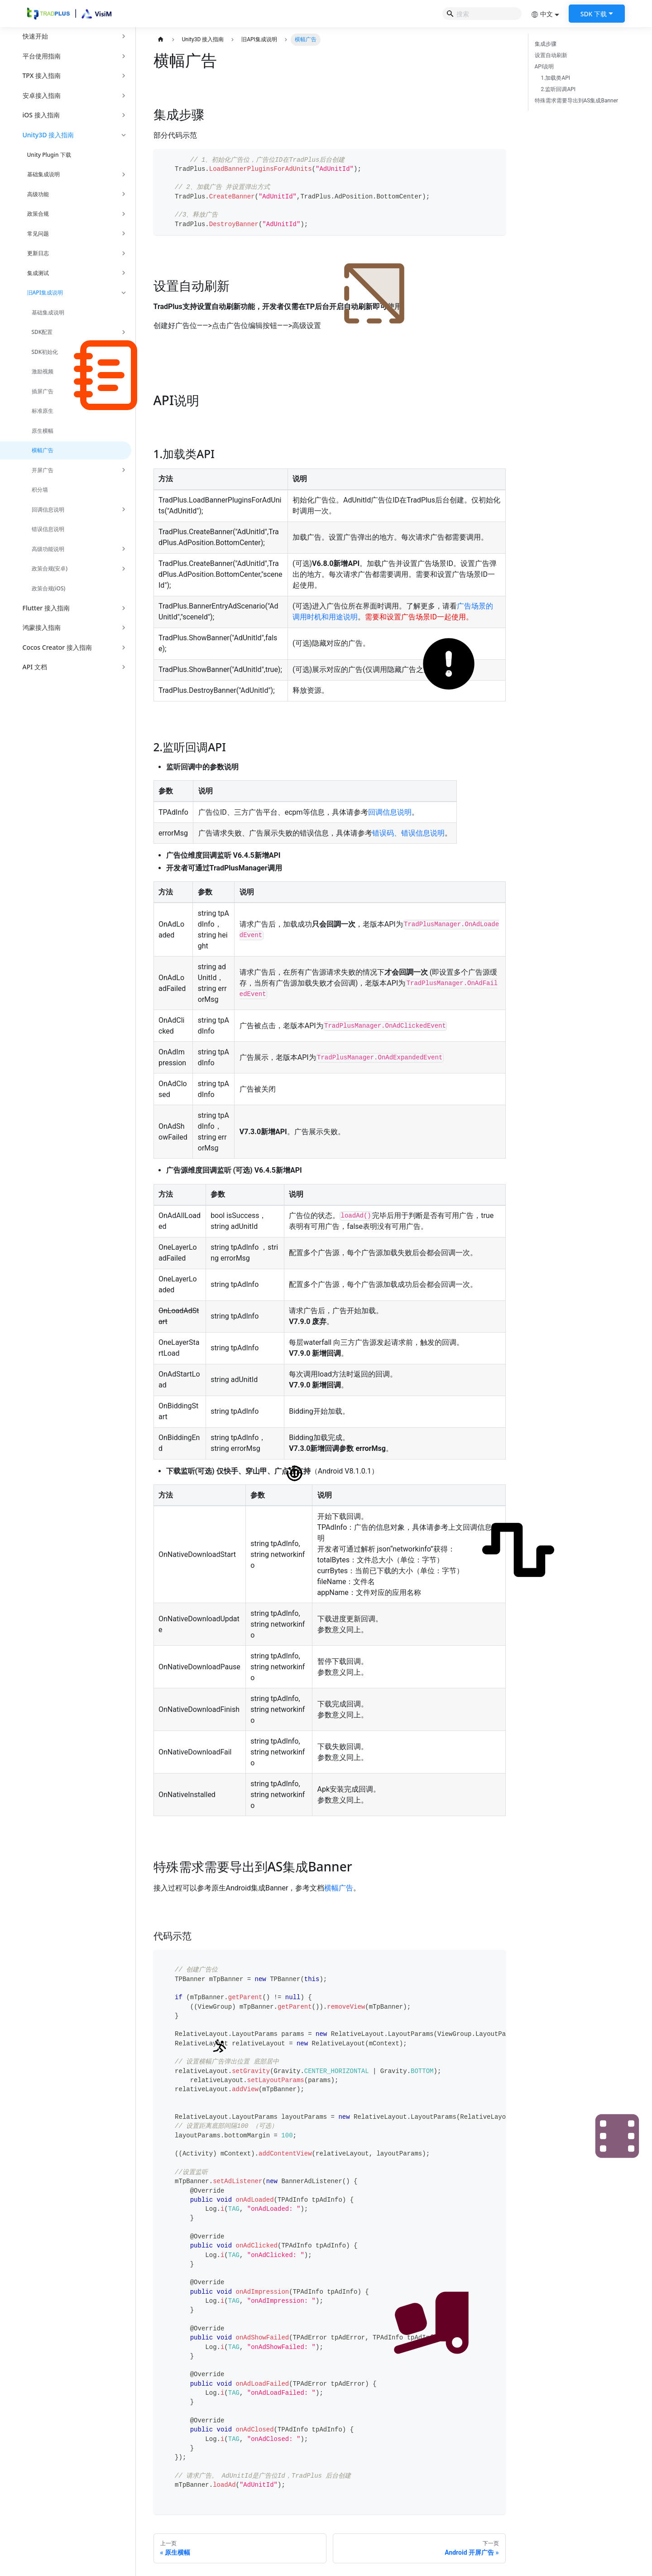 Image resolution: width=652 pixels, height=2576 pixels. What do you see at coordinates (431, 2320) in the screenshot?
I see `delivery truck unloading a package` at bounding box center [431, 2320].